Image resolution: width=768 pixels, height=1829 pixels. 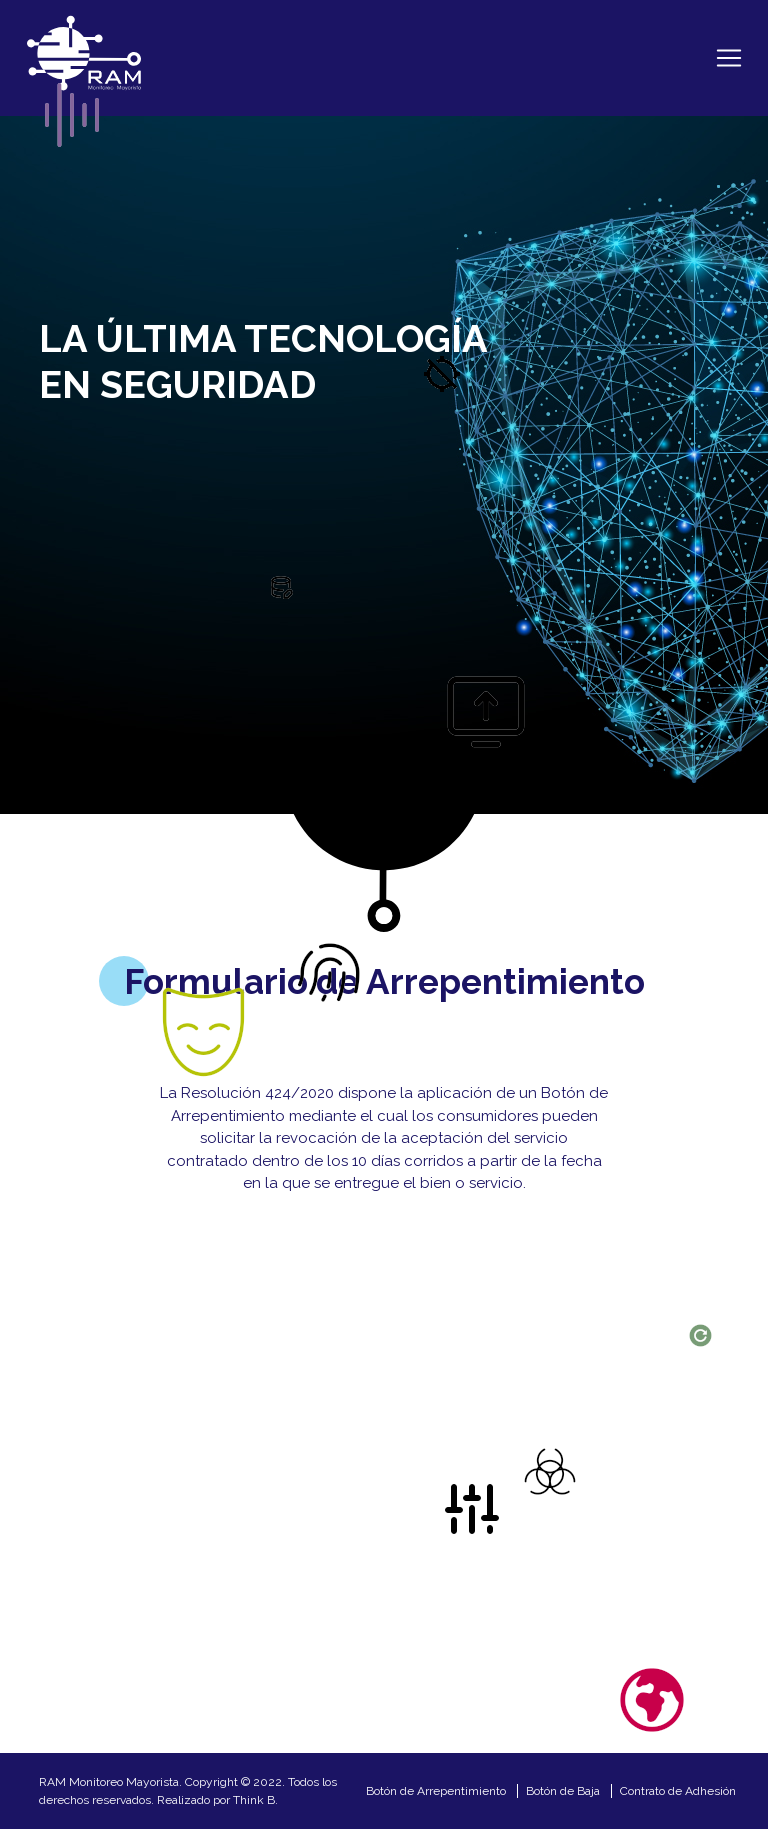 I want to click on switch to international or global settings, so click(x=652, y=1700).